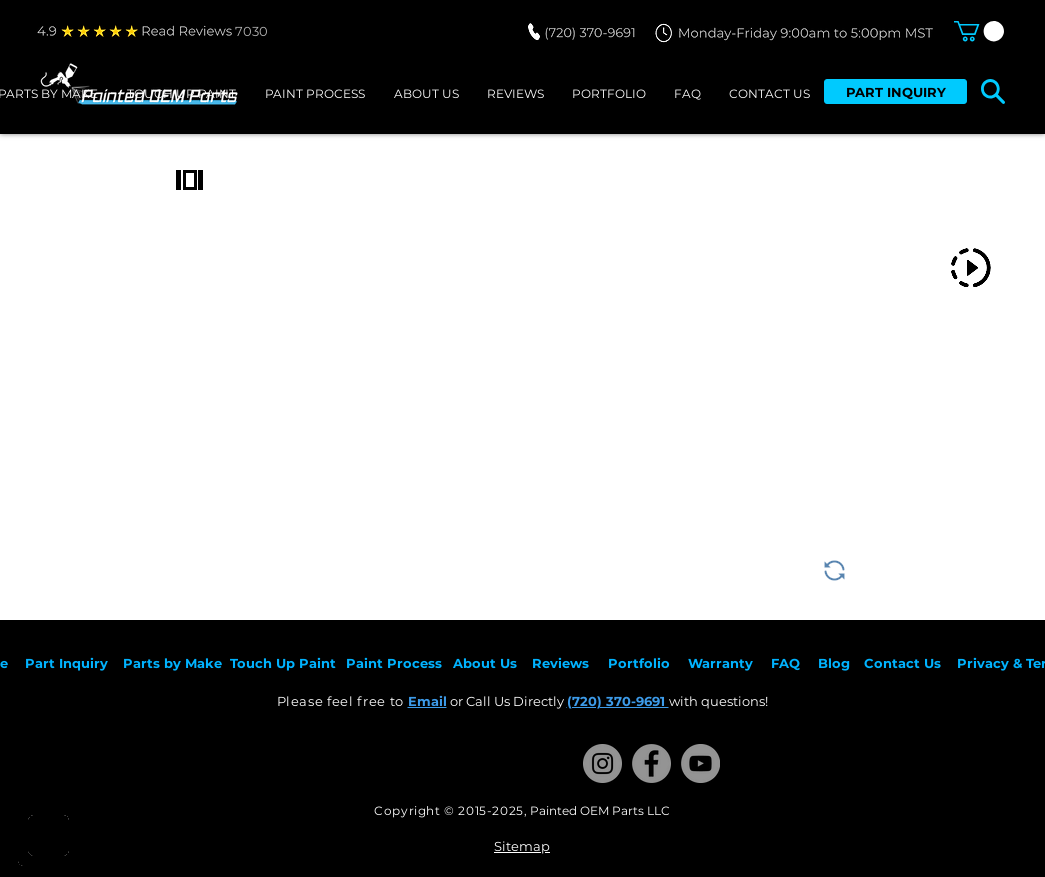  Describe the element at coordinates (43, 840) in the screenshot. I see `add to queue` at that location.